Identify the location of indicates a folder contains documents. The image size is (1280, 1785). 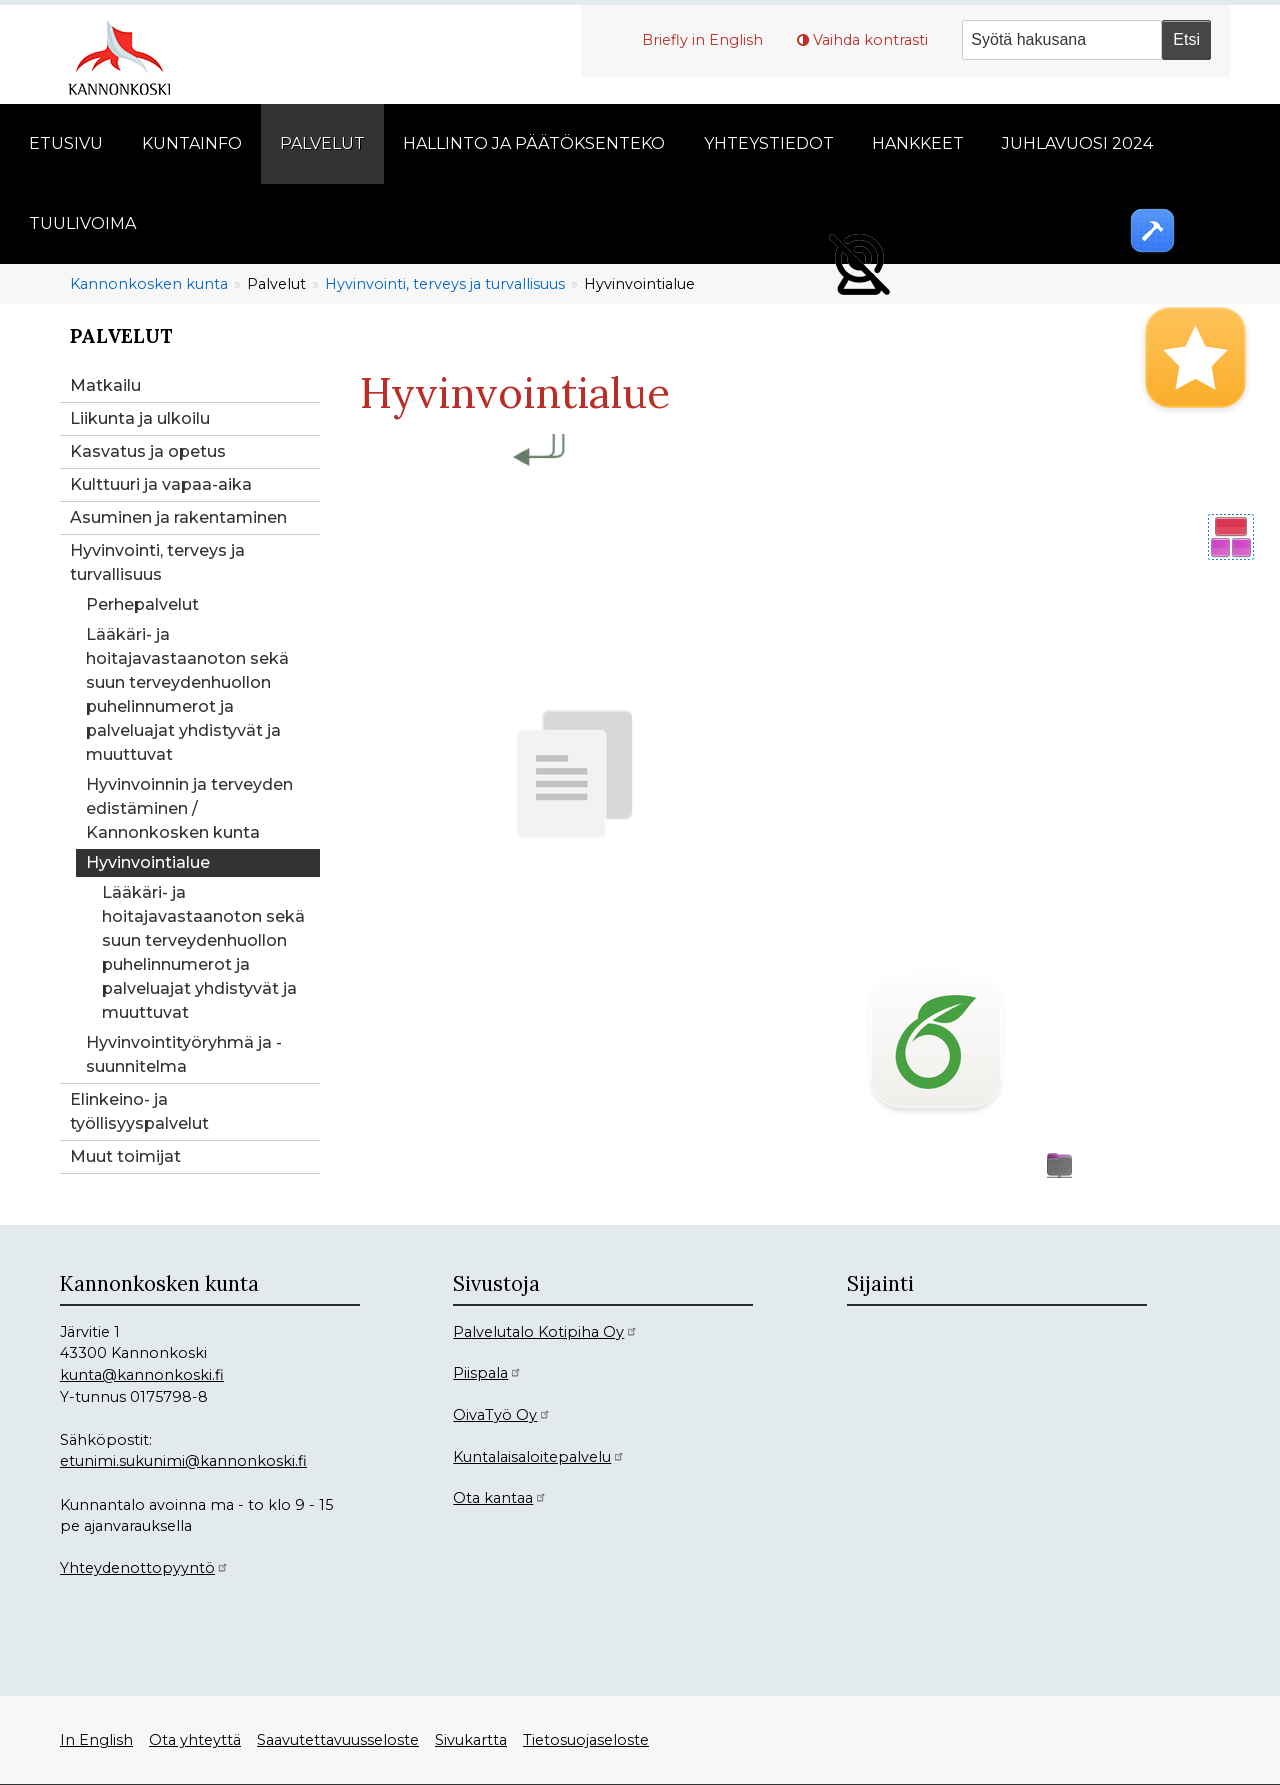
(574, 774).